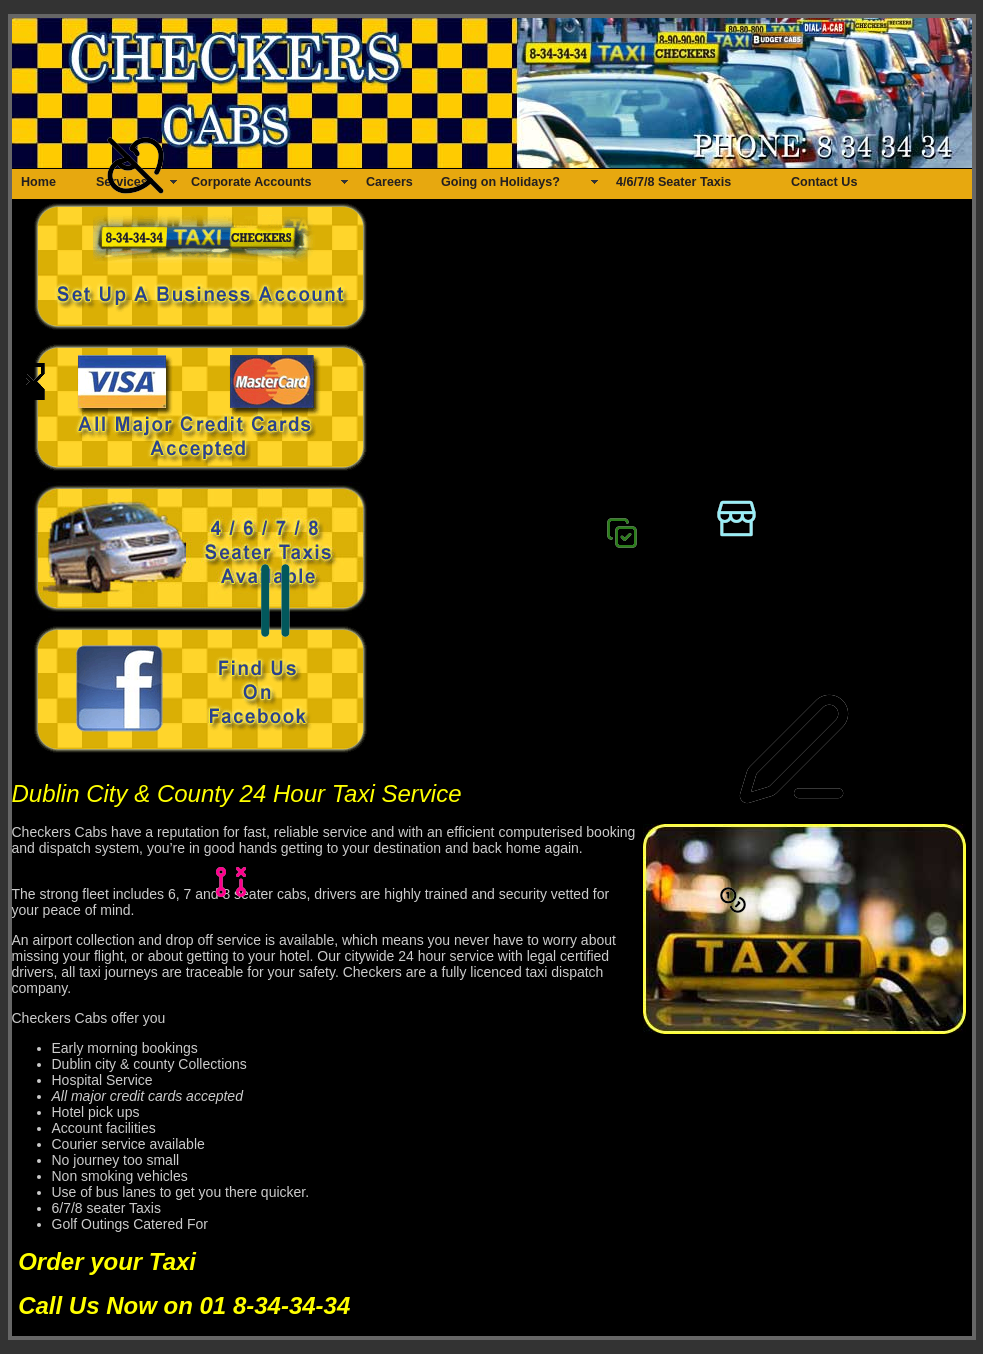 This screenshot has height=1354, width=983. I want to click on indicates item contains no beans or is bean-free, so click(135, 165).